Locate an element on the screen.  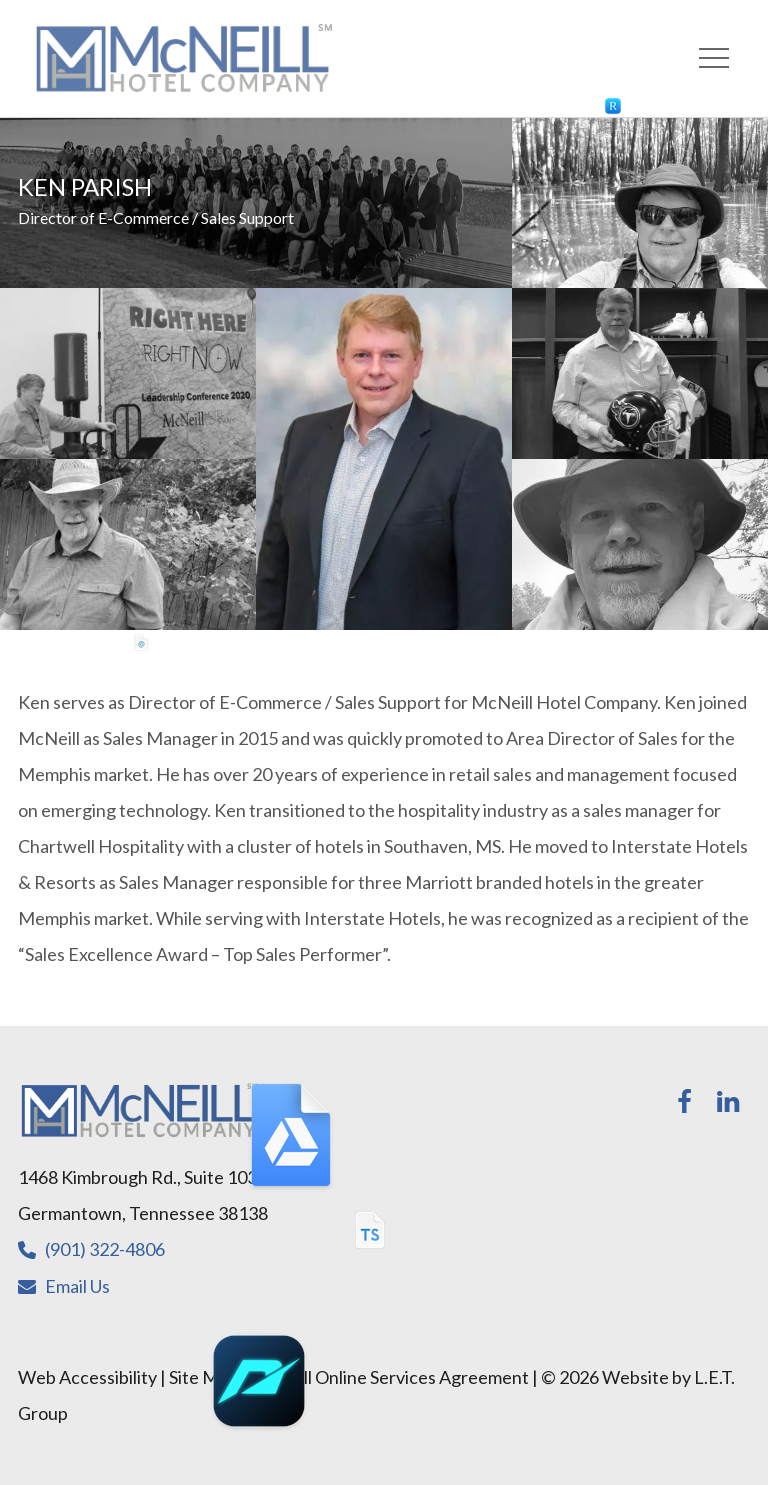
a google drive shortcut or linked file is located at coordinates (291, 1137).